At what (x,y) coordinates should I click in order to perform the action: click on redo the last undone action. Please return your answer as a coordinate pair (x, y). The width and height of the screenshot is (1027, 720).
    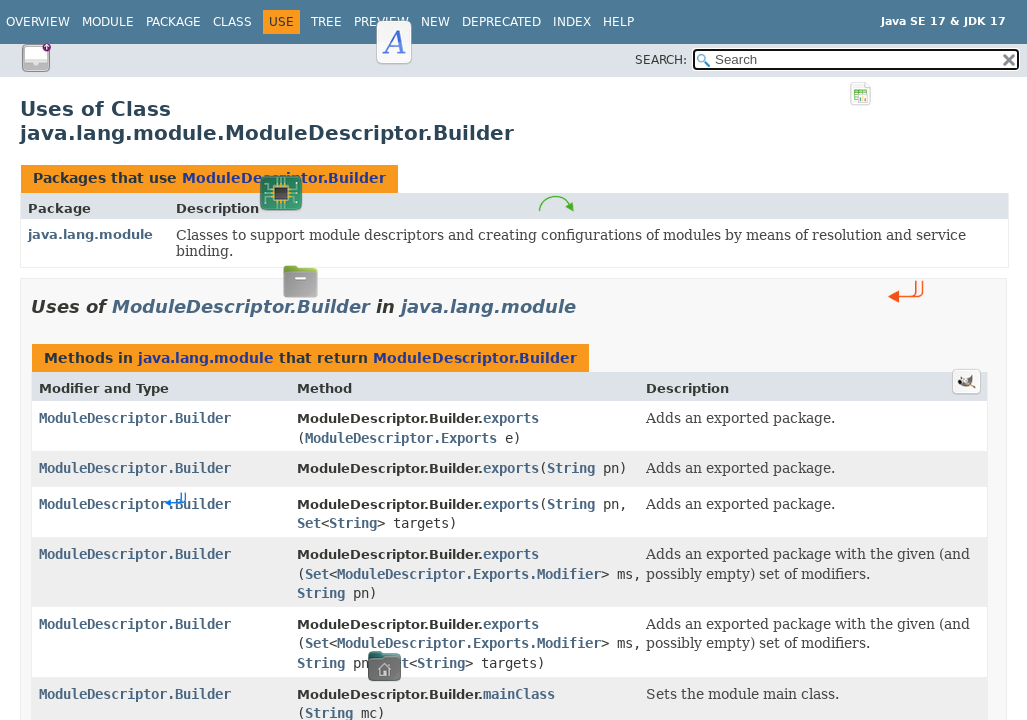
    Looking at the image, I should click on (556, 203).